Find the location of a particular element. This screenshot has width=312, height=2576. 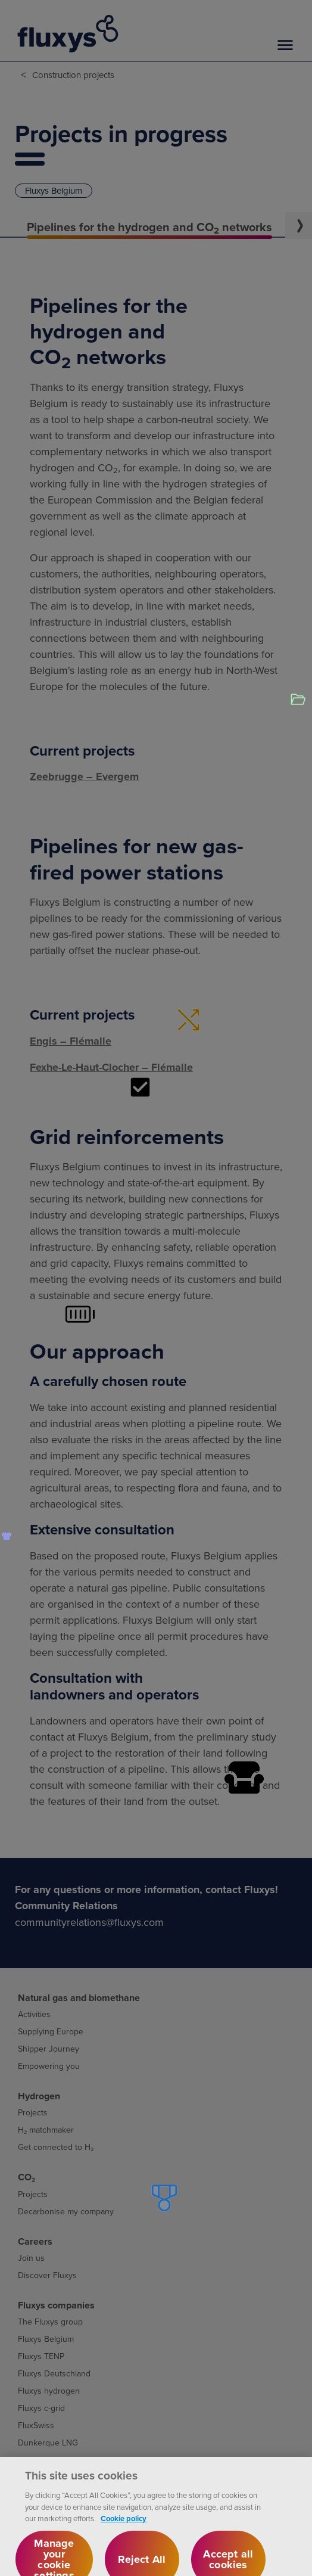

a selected or checked option is located at coordinates (140, 1087).